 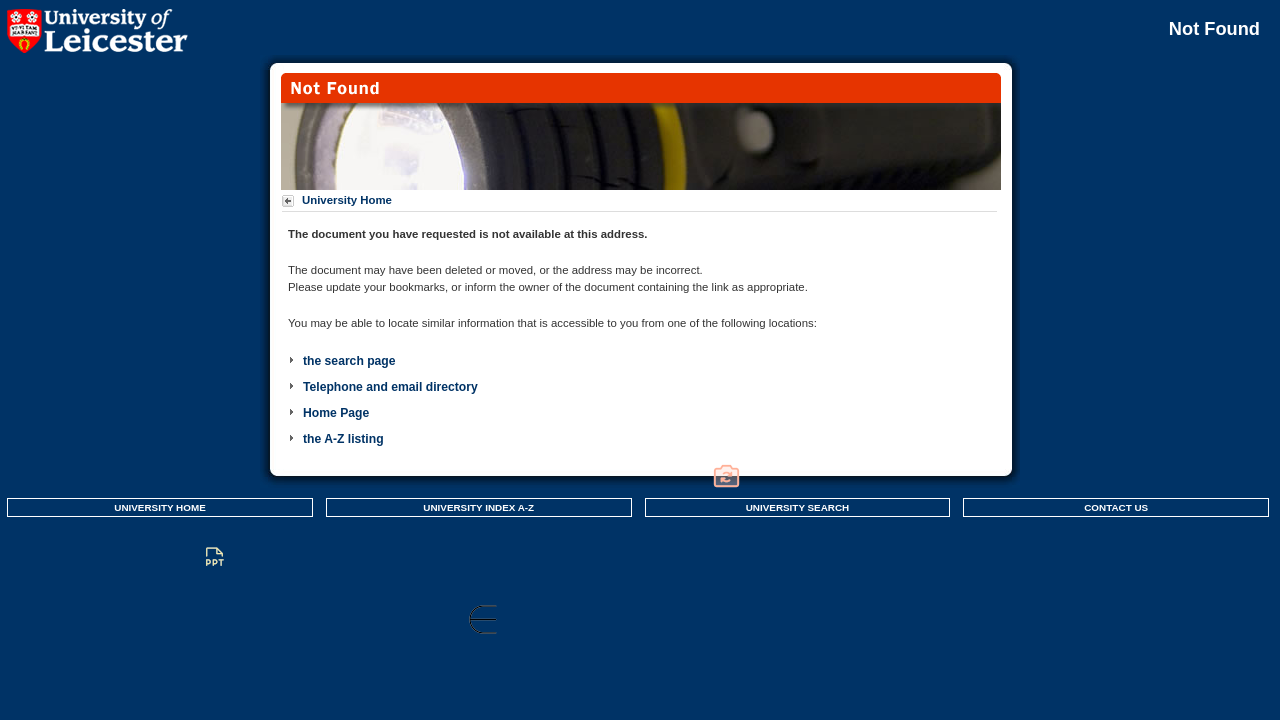 What do you see at coordinates (726, 476) in the screenshot?
I see `switch between front and rear camera` at bounding box center [726, 476].